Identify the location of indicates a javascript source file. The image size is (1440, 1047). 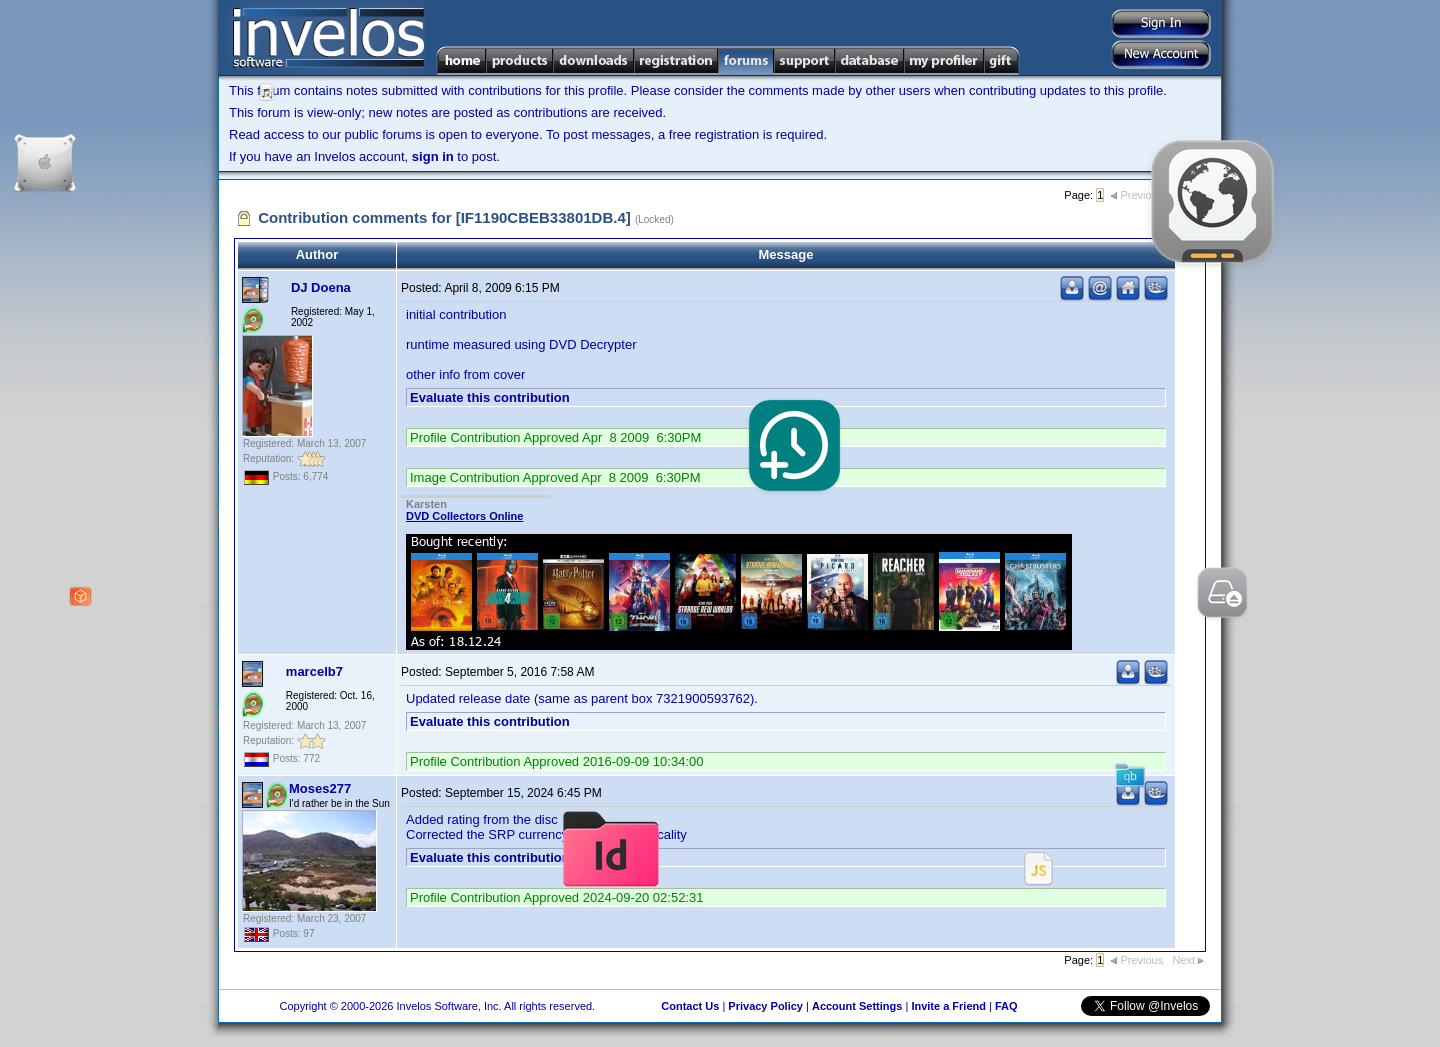
(1038, 868).